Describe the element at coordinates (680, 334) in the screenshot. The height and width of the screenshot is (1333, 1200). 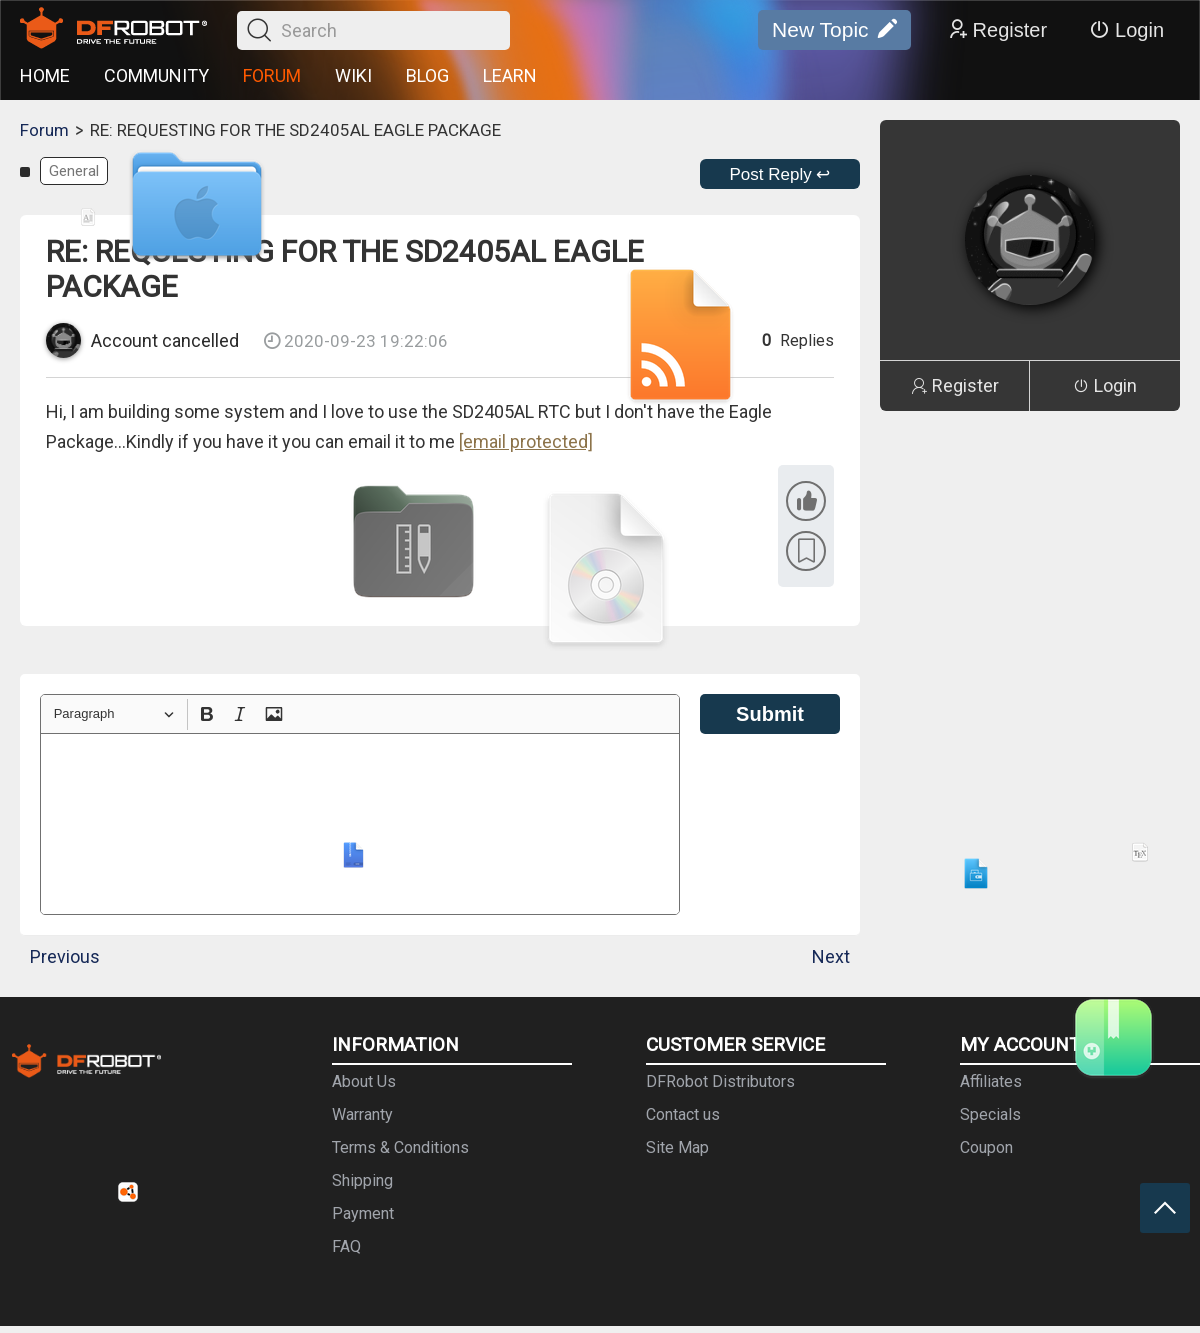
I see `an RSS or XML feed file` at that location.